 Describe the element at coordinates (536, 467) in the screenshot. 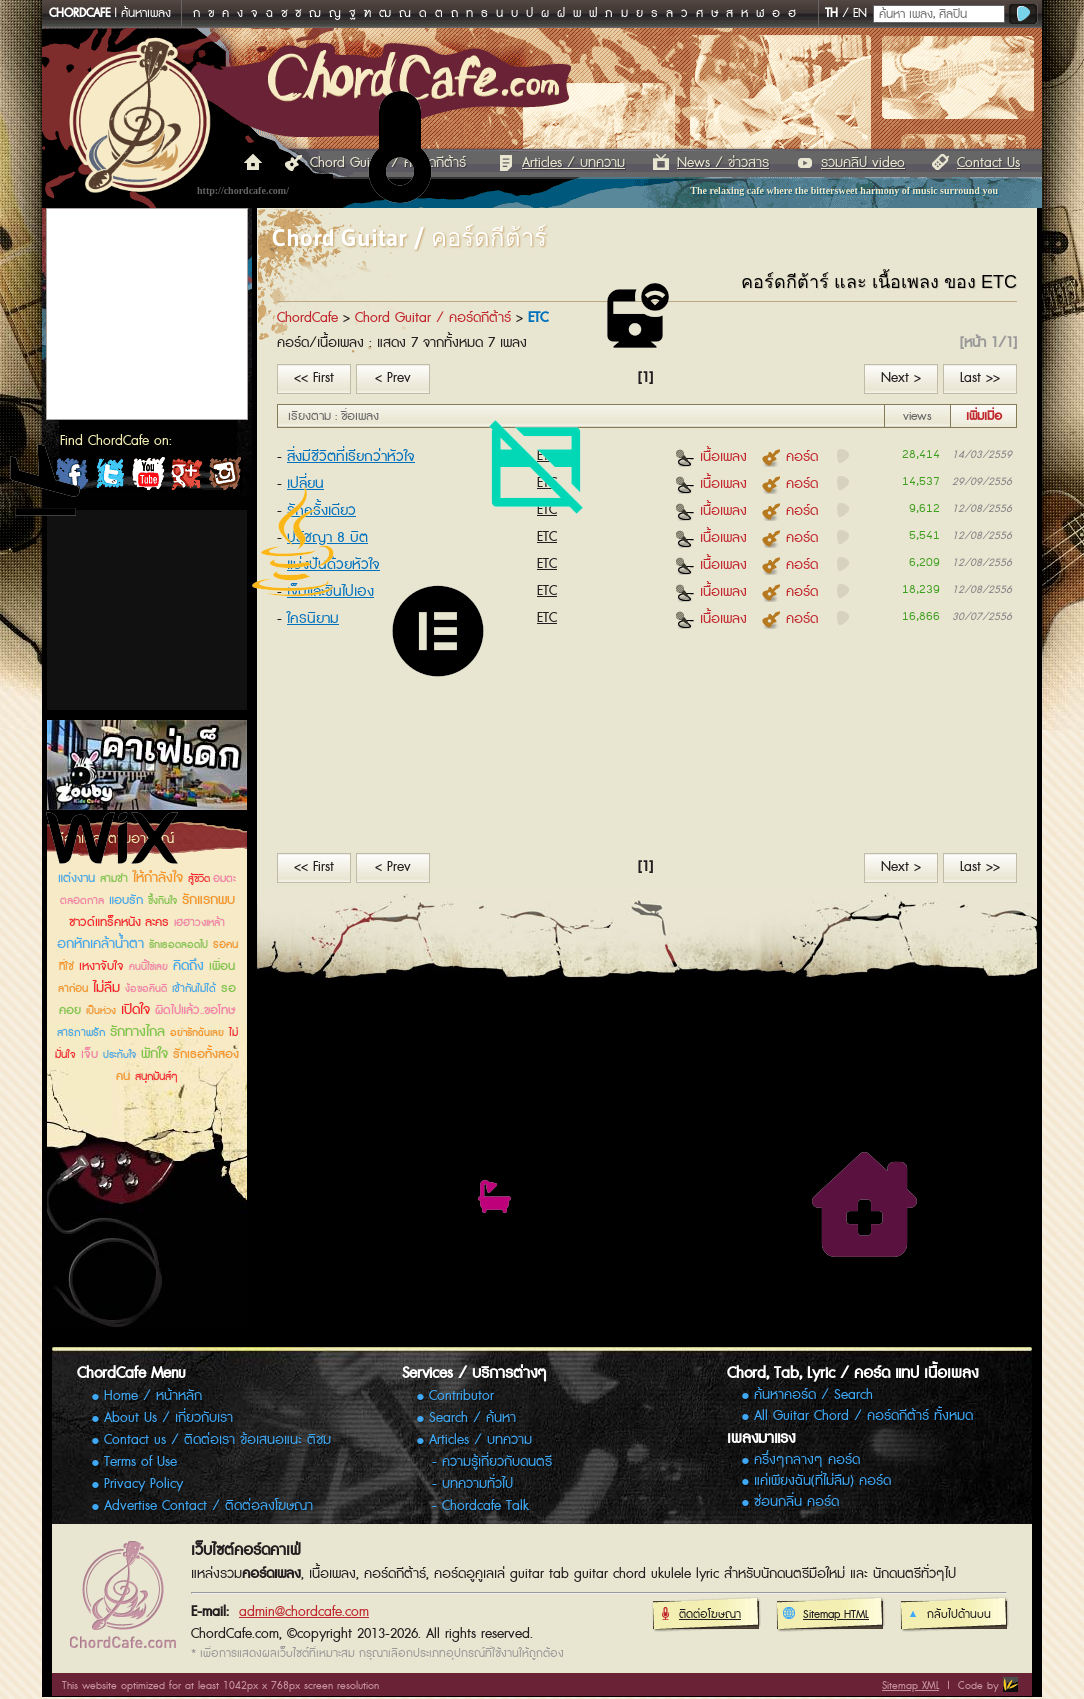

I see `indicates no credit card required` at that location.